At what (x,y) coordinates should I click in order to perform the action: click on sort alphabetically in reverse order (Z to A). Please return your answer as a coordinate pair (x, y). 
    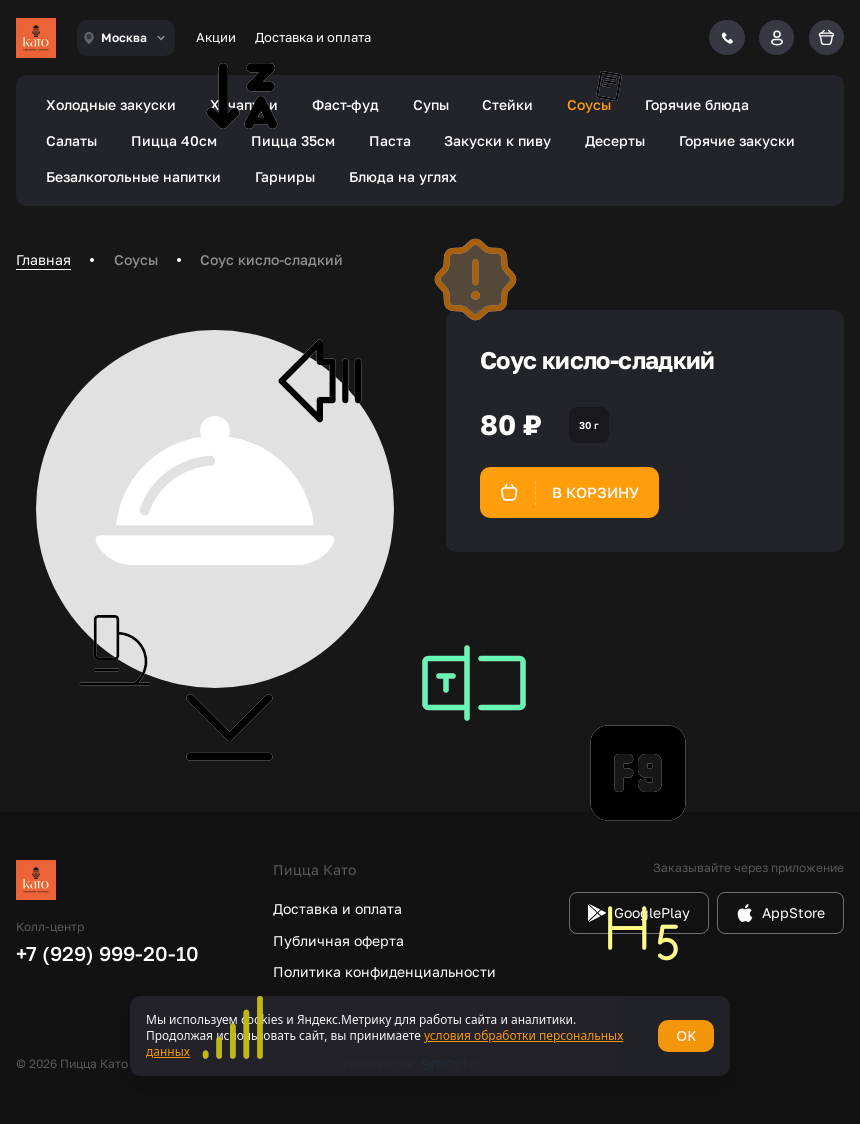
    Looking at the image, I should click on (242, 96).